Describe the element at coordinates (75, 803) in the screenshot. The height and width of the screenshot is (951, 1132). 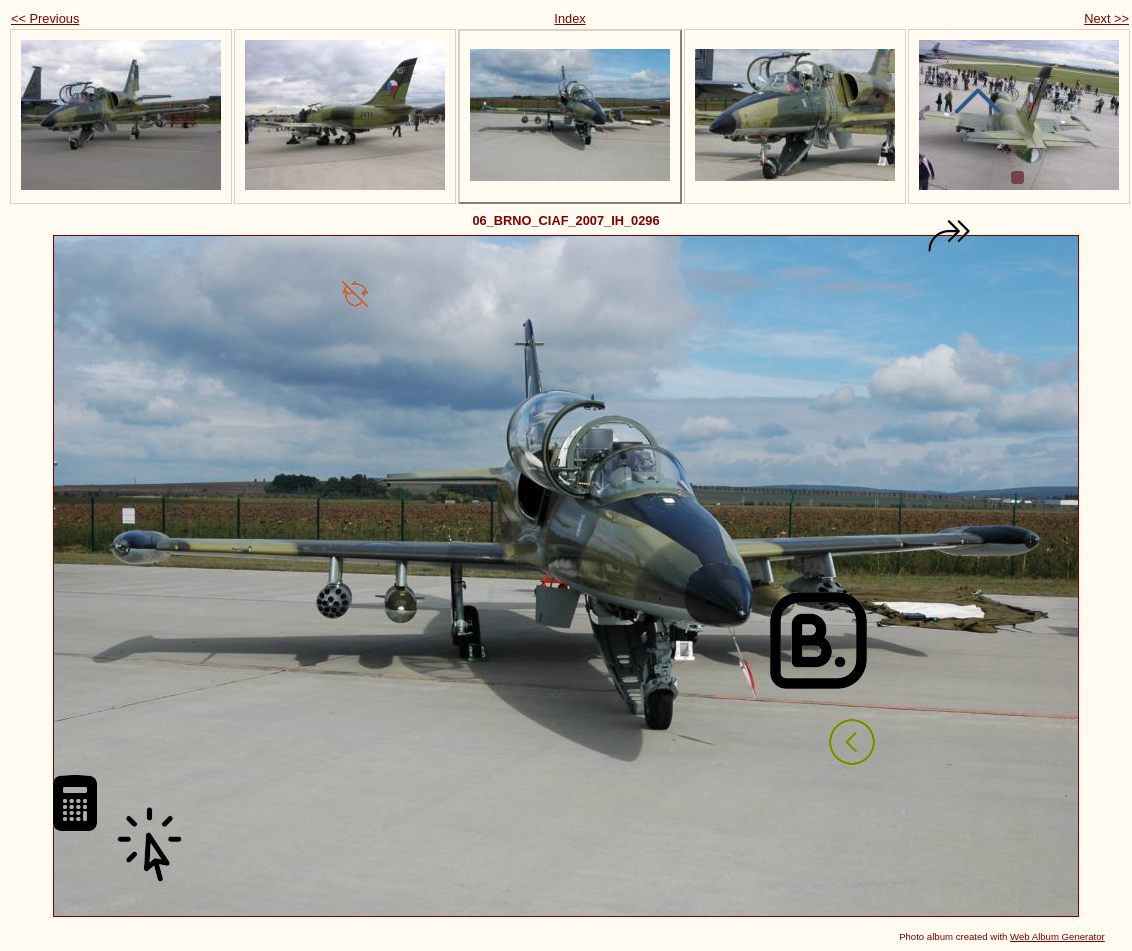
I see `open the calculator app` at that location.